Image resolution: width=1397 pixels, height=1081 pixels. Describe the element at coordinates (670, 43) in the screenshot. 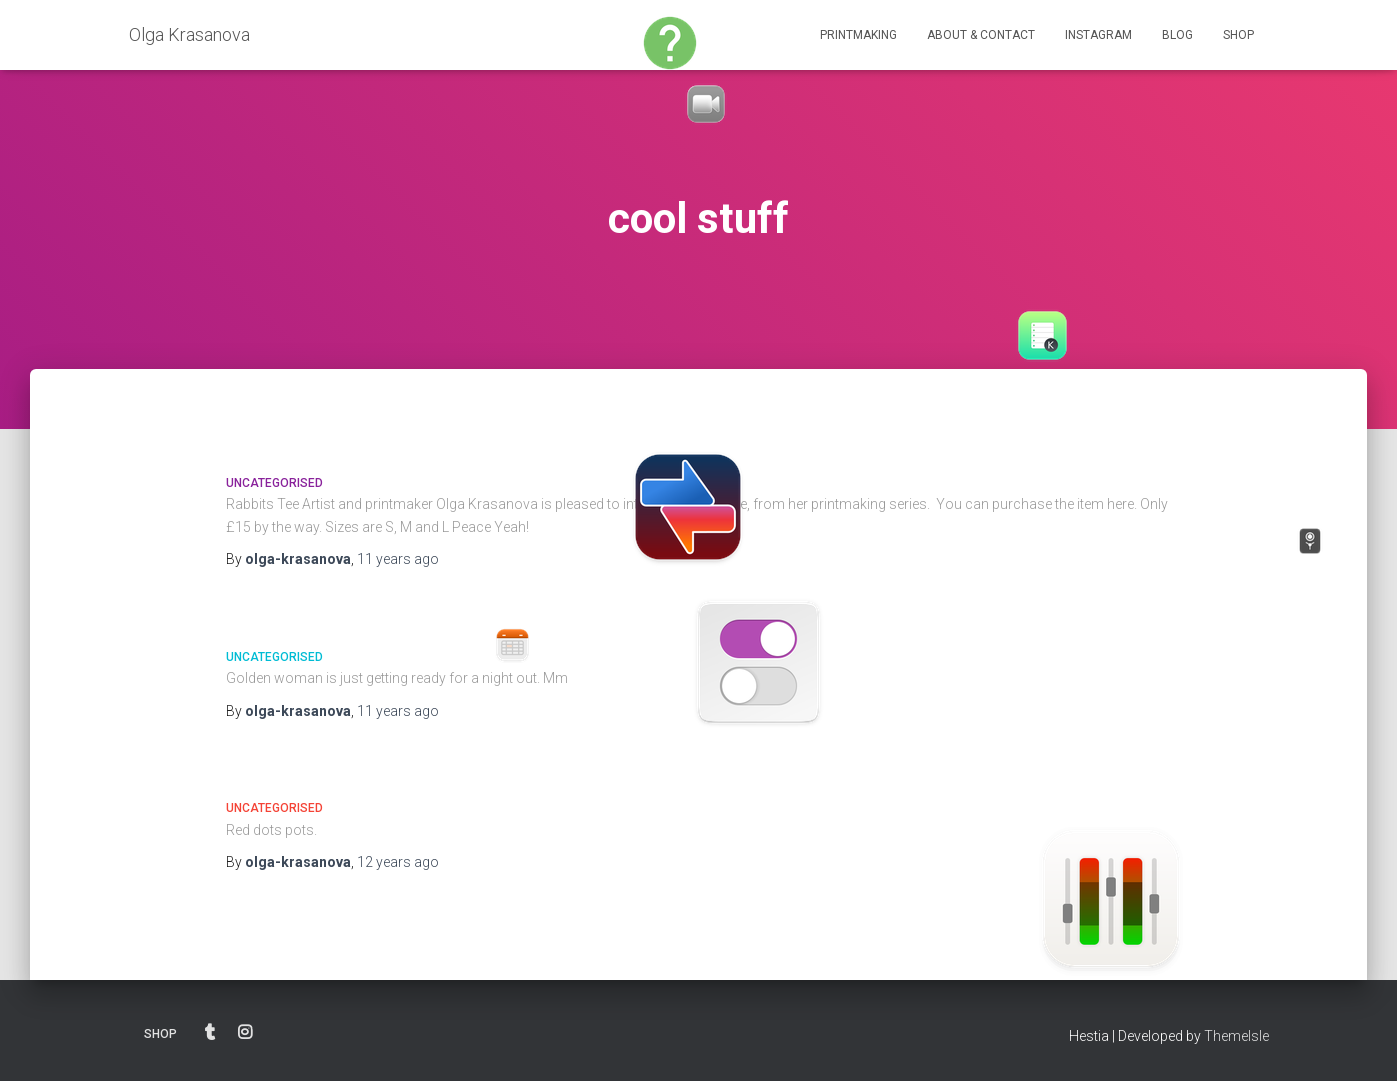

I see `indicates unknown or unrecognized file status` at that location.